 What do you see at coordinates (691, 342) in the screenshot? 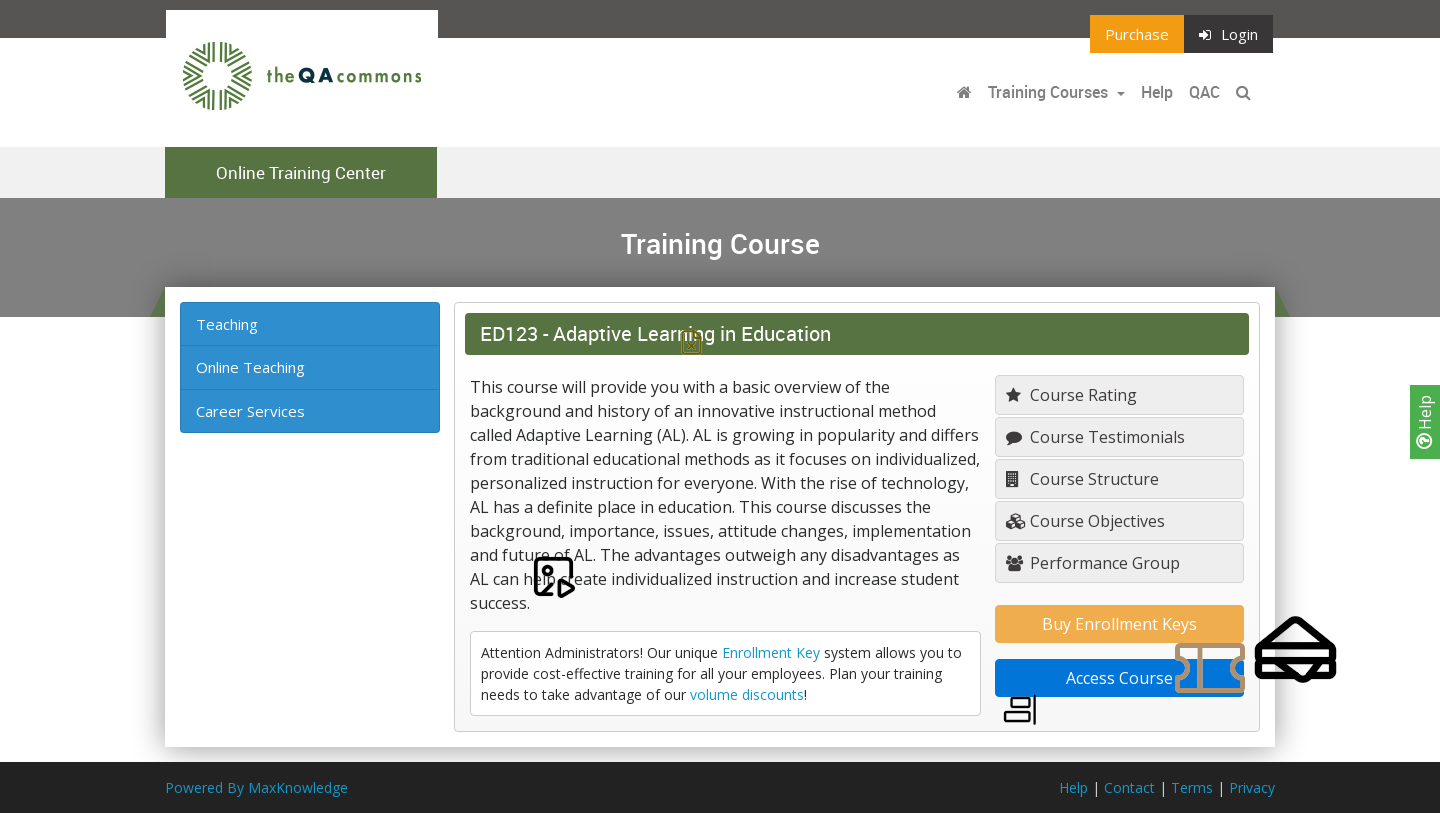
I see `delete or remove a file` at bounding box center [691, 342].